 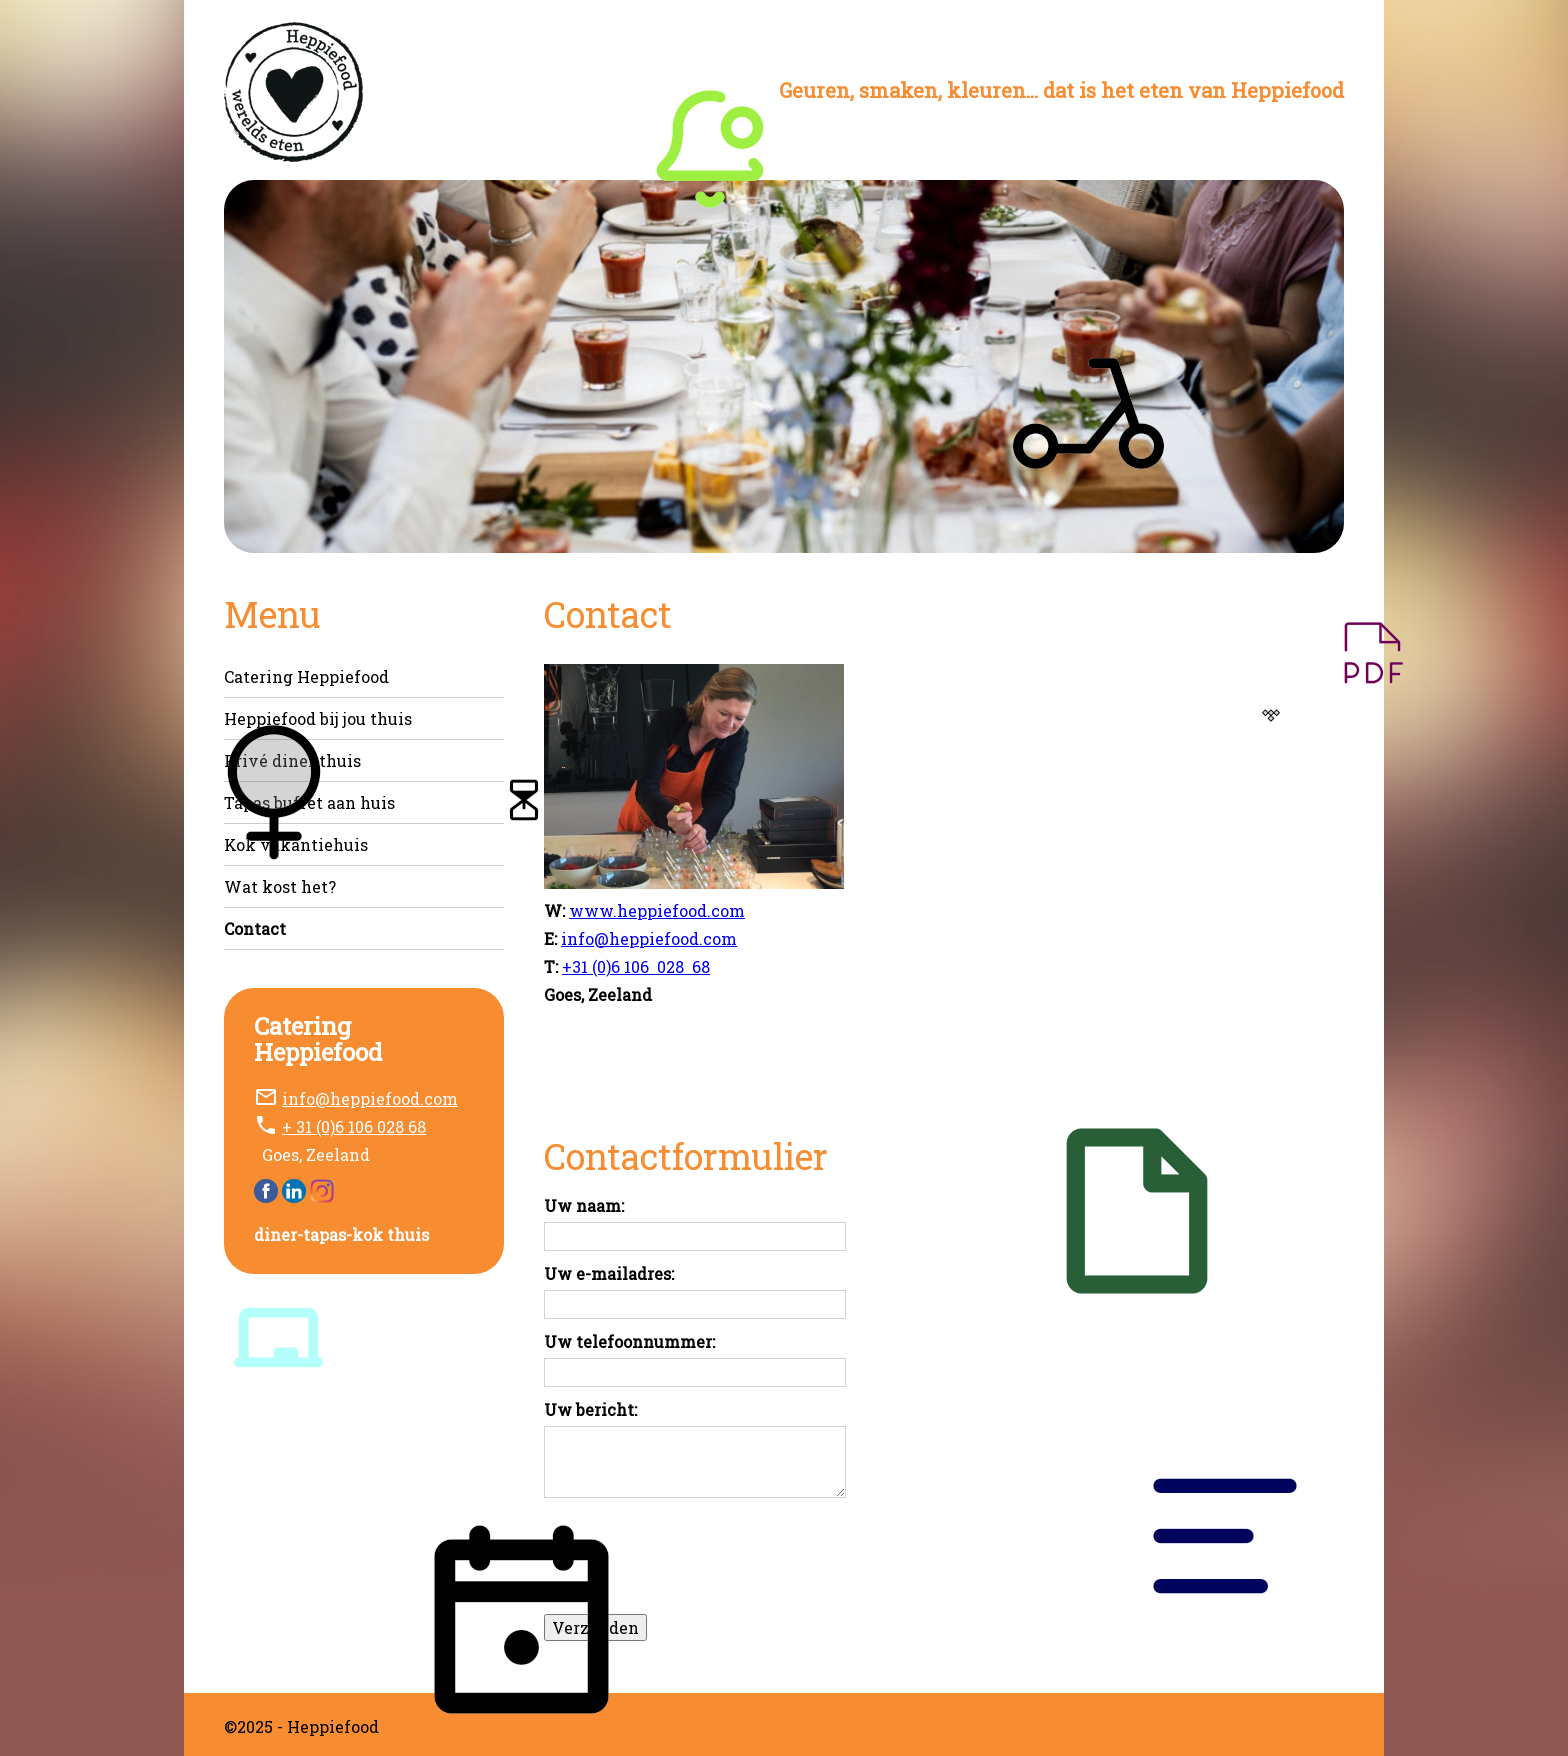 I want to click on indicates an event or reminder on today's date, so click(x=521, y=1626).